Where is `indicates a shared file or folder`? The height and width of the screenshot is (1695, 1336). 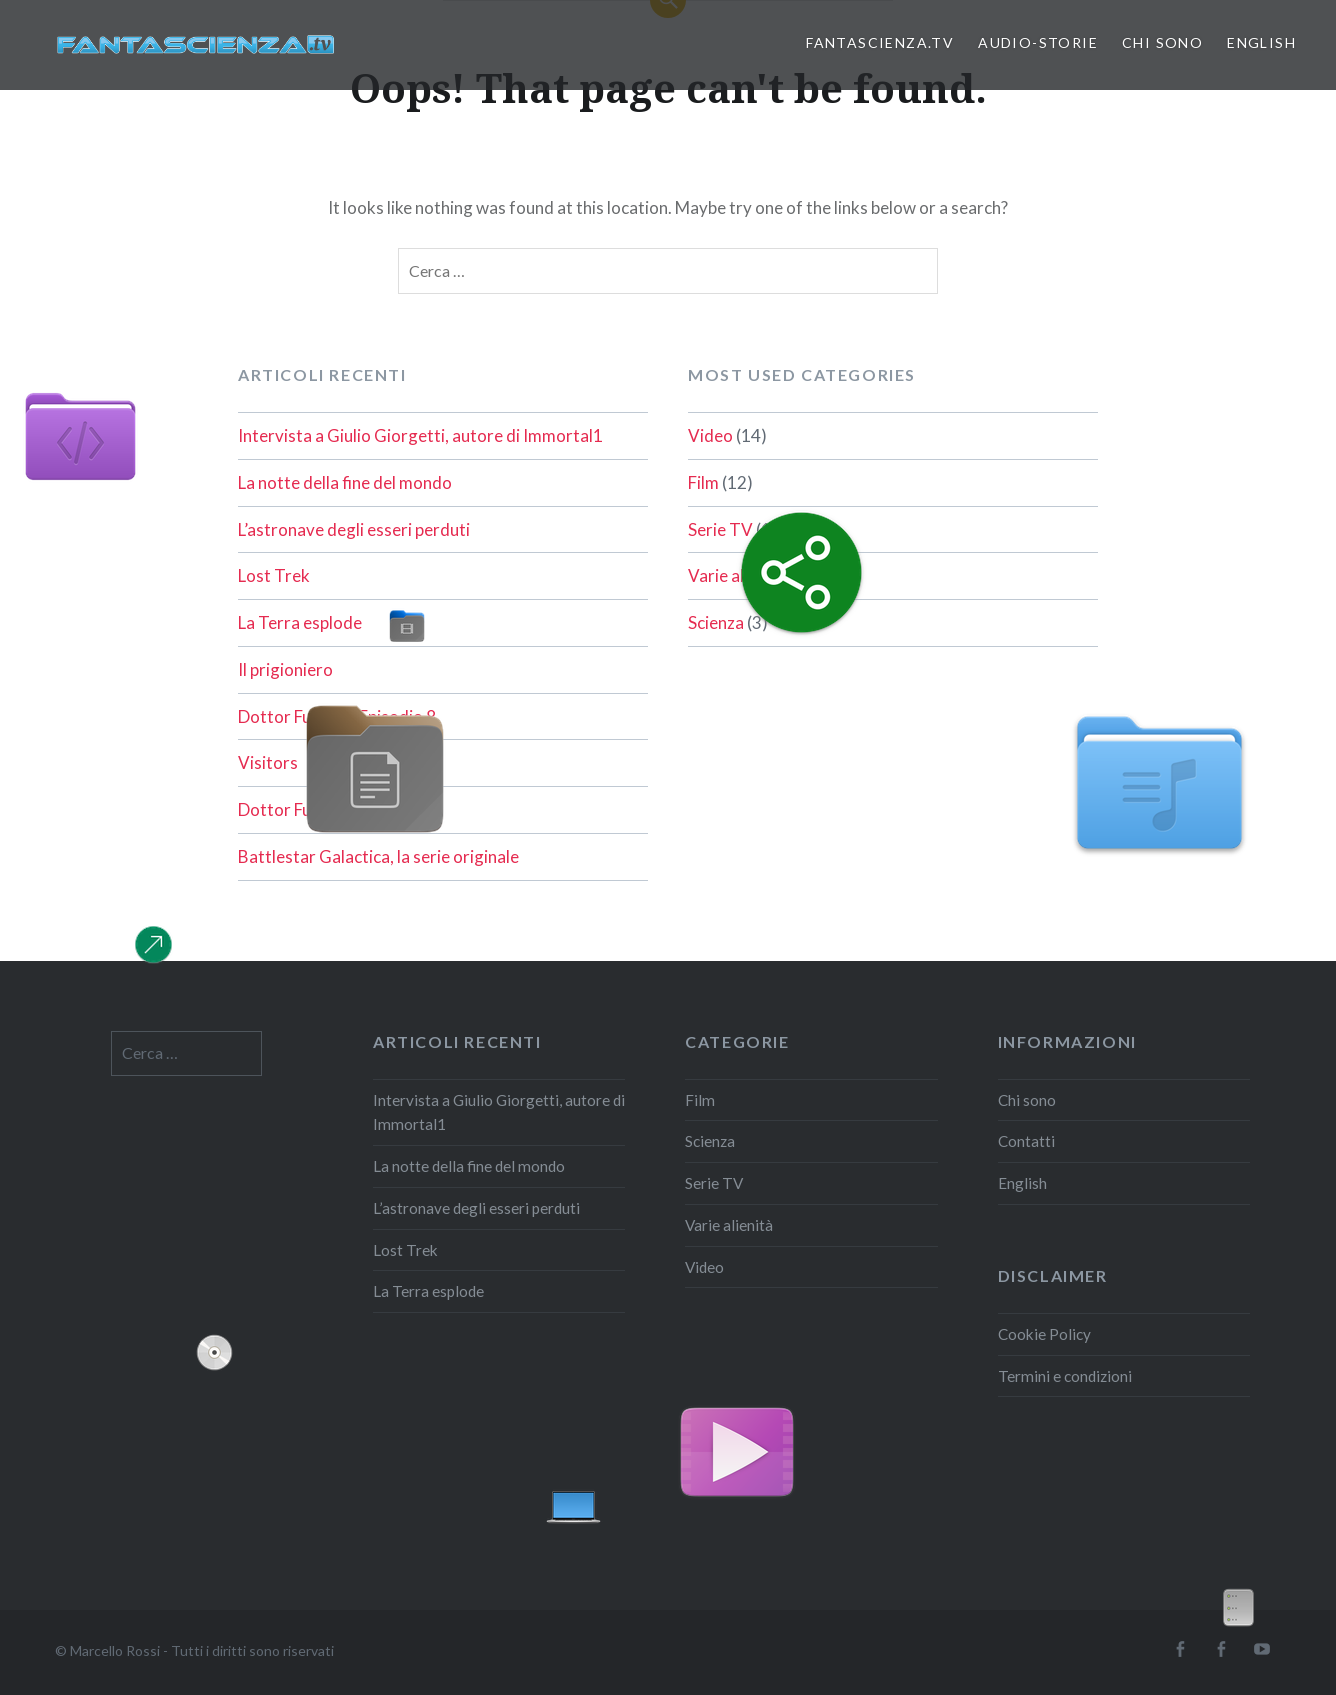 indicates a shared file or folder is located at coordinates (801, 572).